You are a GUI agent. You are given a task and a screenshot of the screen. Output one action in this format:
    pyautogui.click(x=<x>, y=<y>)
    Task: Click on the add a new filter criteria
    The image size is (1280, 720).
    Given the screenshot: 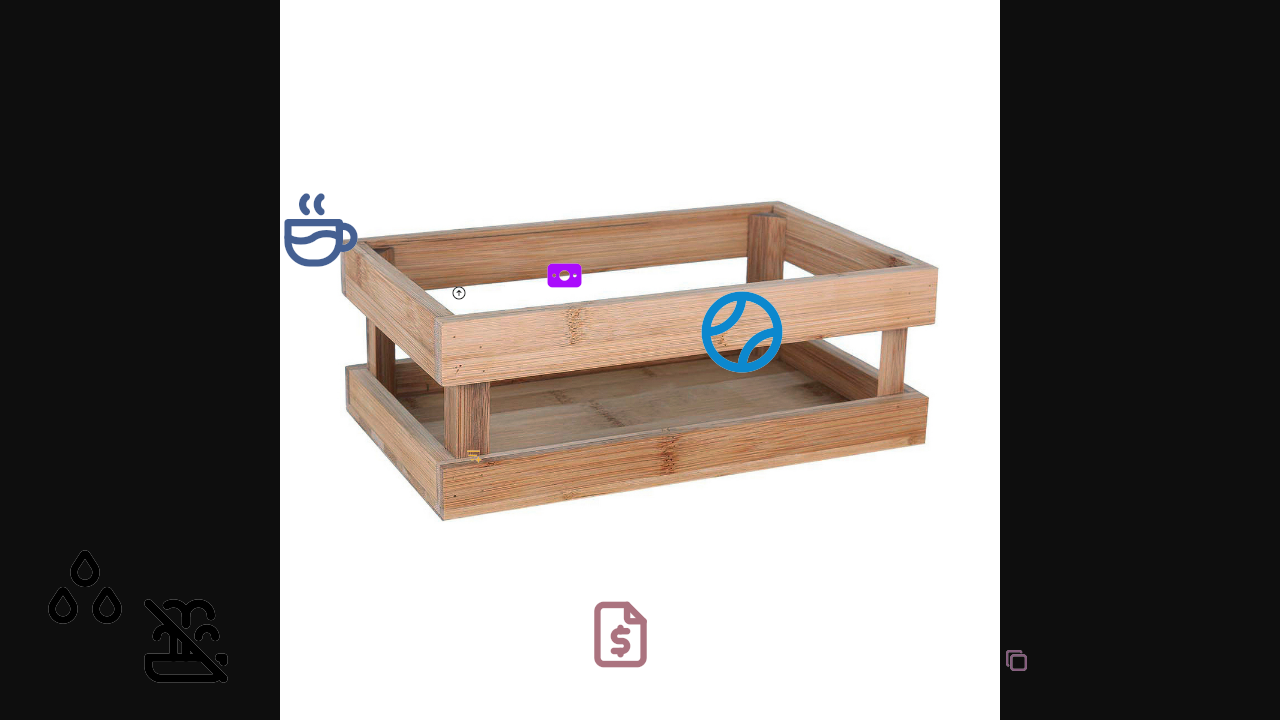 What is the action you would take?
    pyautogui.click(x=473, y=455)
    